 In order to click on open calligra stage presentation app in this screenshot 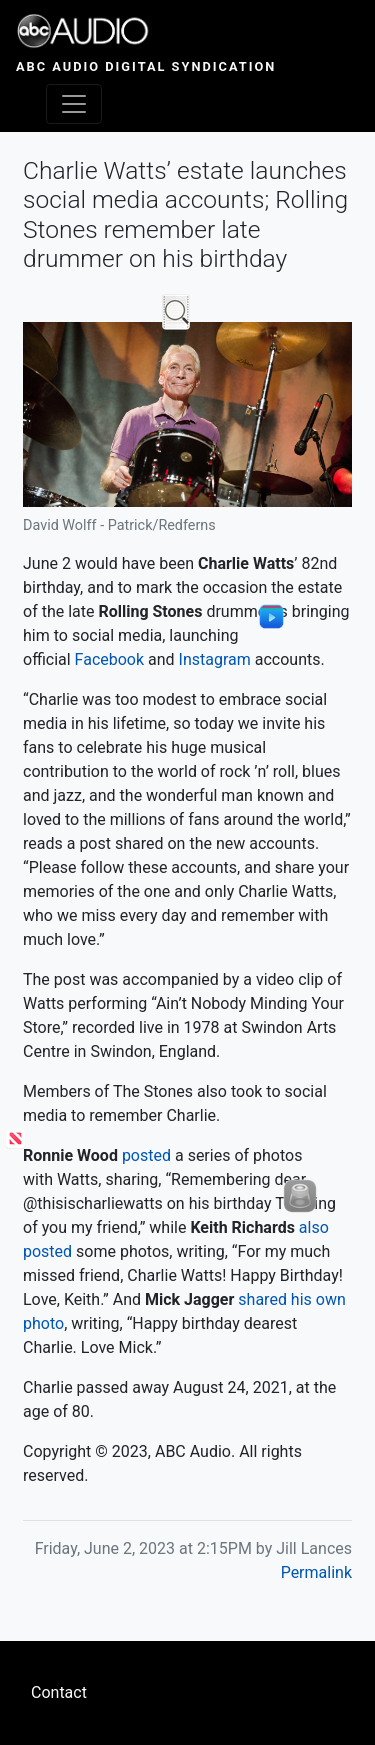, I will do `click(271, 616)`.